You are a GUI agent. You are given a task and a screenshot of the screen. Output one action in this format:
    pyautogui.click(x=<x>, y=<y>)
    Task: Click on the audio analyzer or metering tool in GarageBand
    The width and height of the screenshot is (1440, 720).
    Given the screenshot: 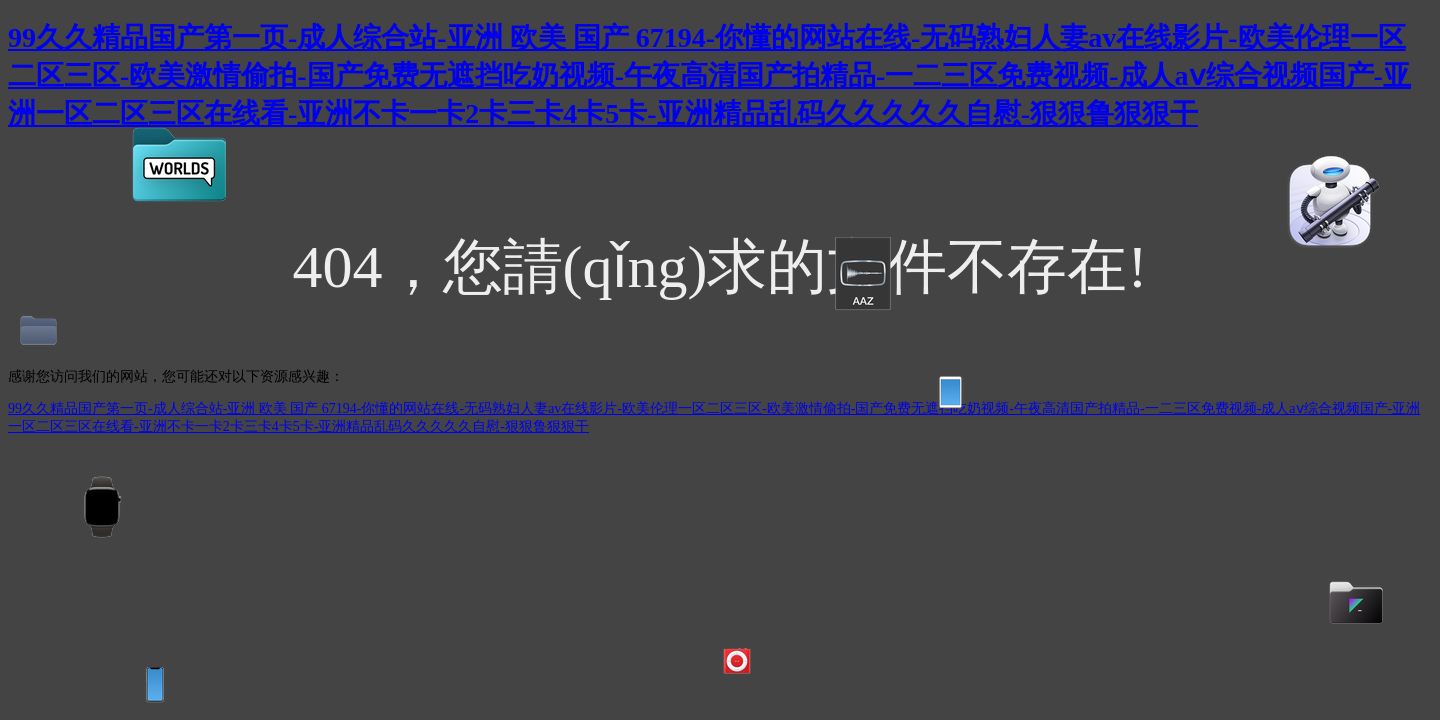 What is the action you would take?
    pyautogui.click(x=863, y=275)
    